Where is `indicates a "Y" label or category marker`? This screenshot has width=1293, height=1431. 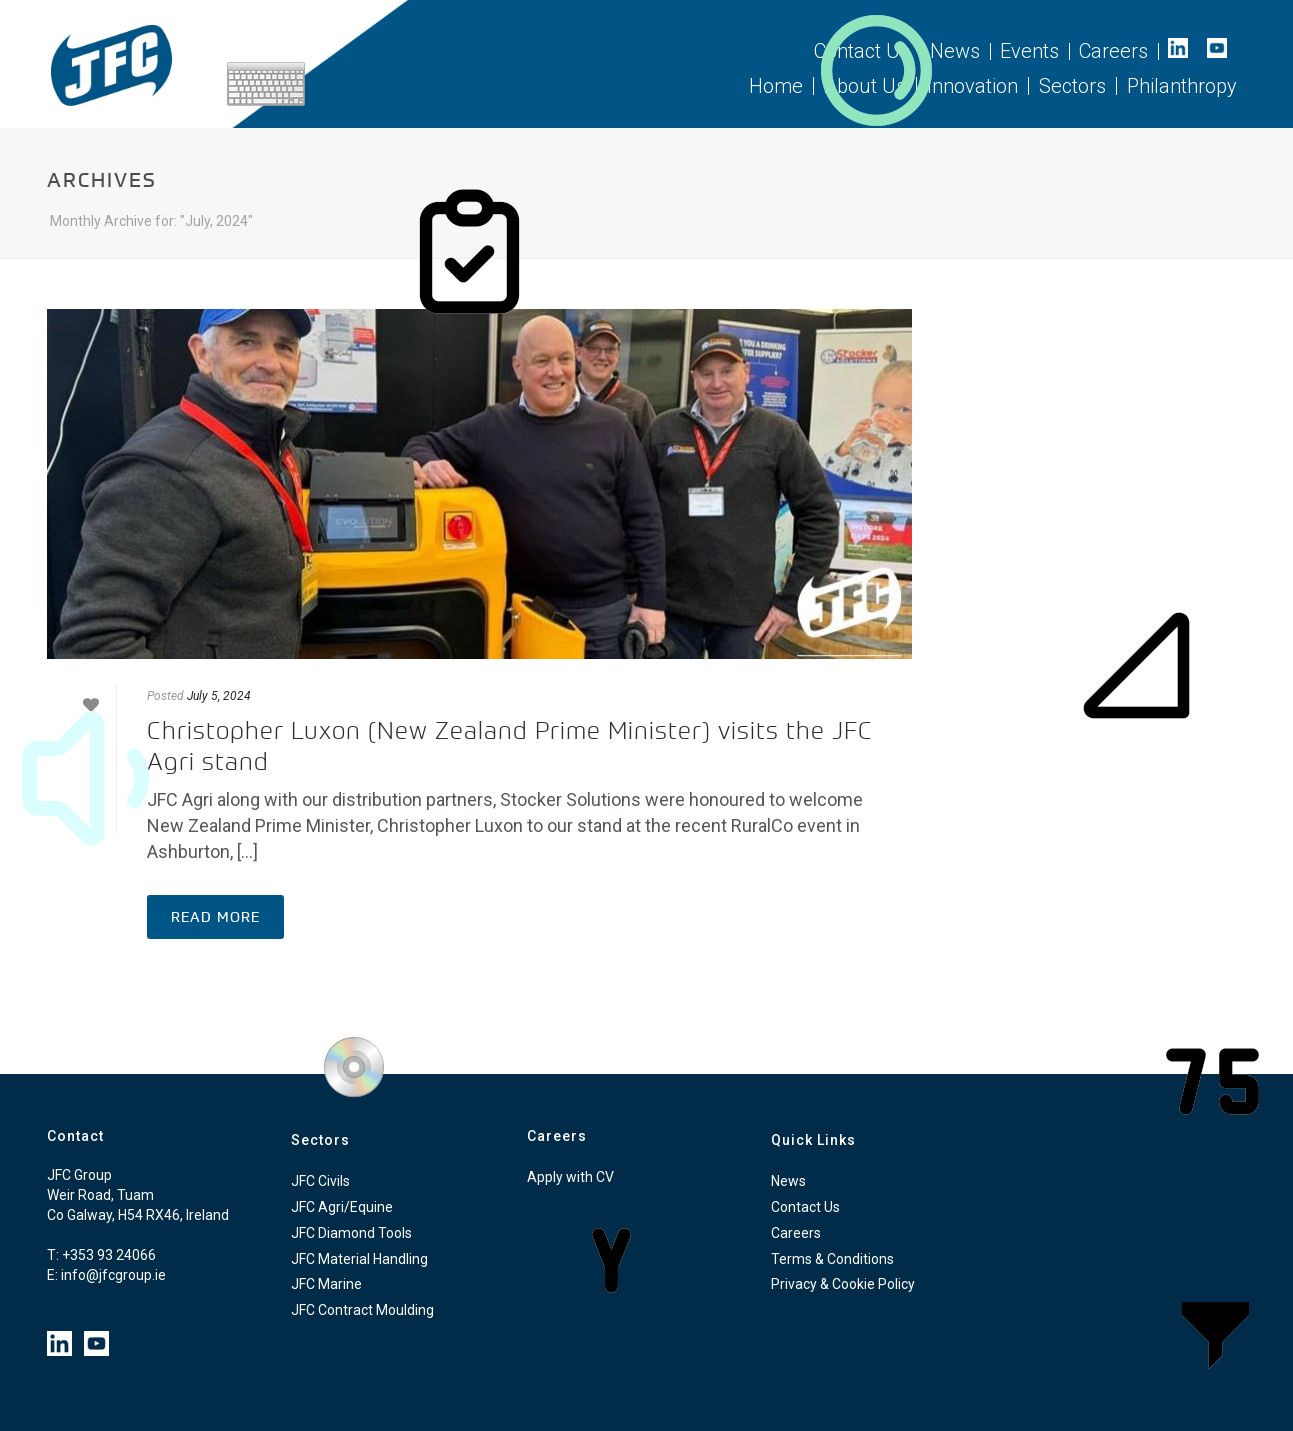
indicates a "Y" label or category marker is located at coordinates (611, 1260).